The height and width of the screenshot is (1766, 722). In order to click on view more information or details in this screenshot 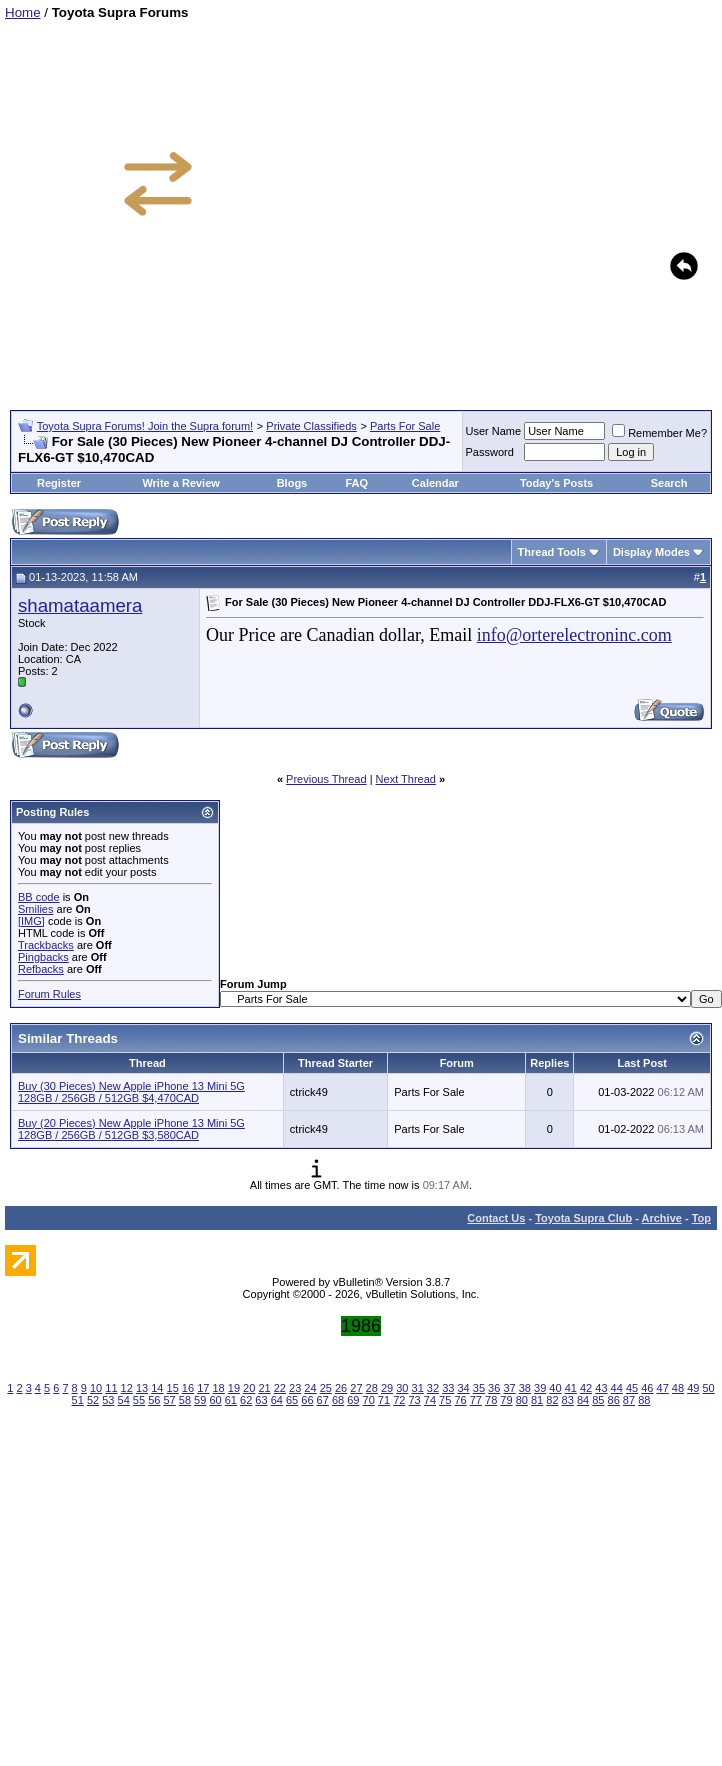, I will do `click(316, 1168)`.